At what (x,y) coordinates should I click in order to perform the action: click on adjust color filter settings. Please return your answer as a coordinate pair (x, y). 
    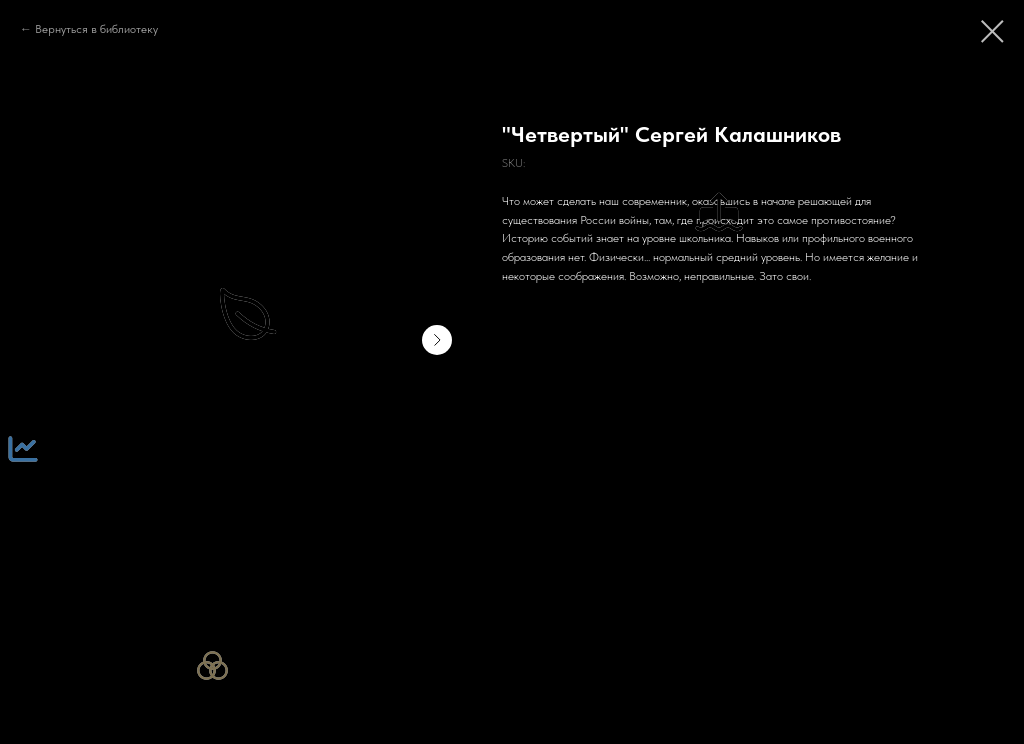
    Looking at the image, I should click on (212, 665).